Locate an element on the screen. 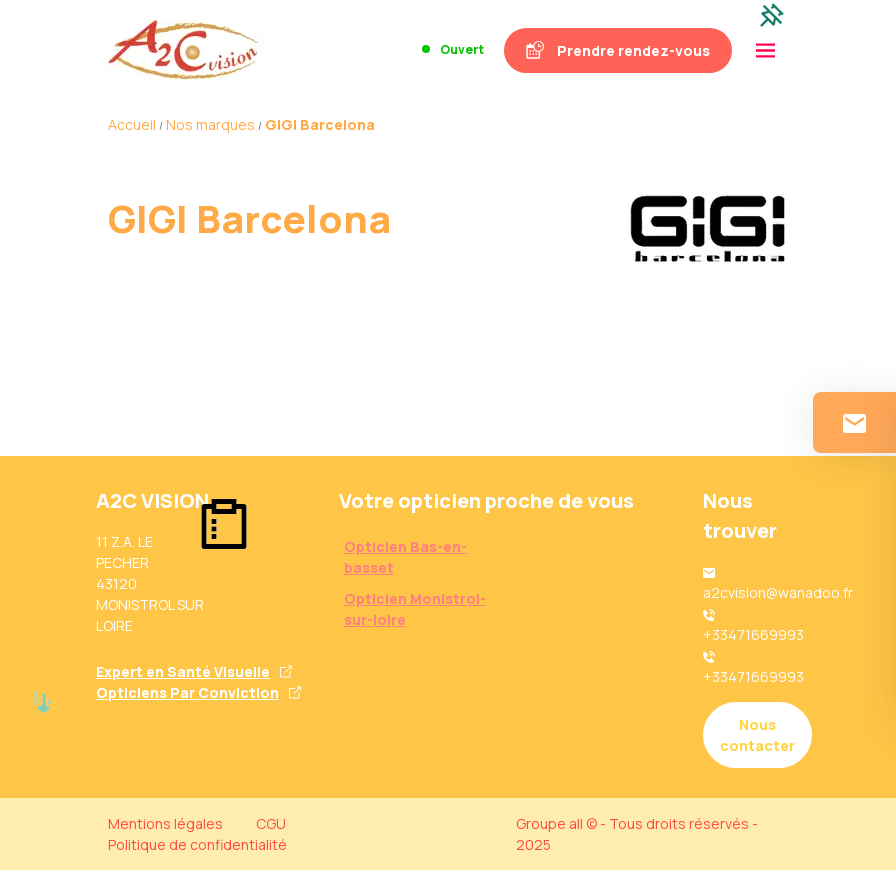  tails operating system logo is located at coordinates (42, 702).